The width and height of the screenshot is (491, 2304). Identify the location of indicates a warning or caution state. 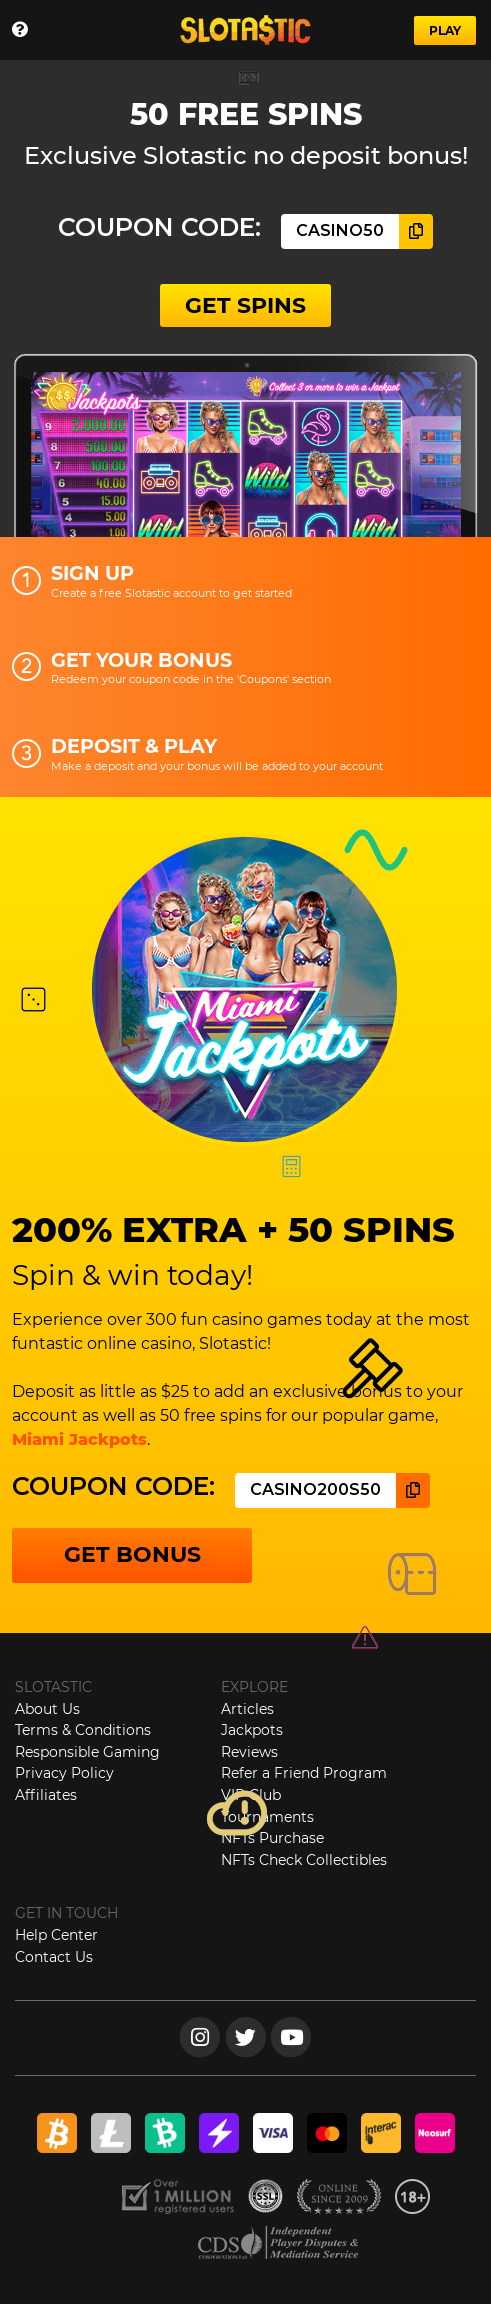
(365, 1638).